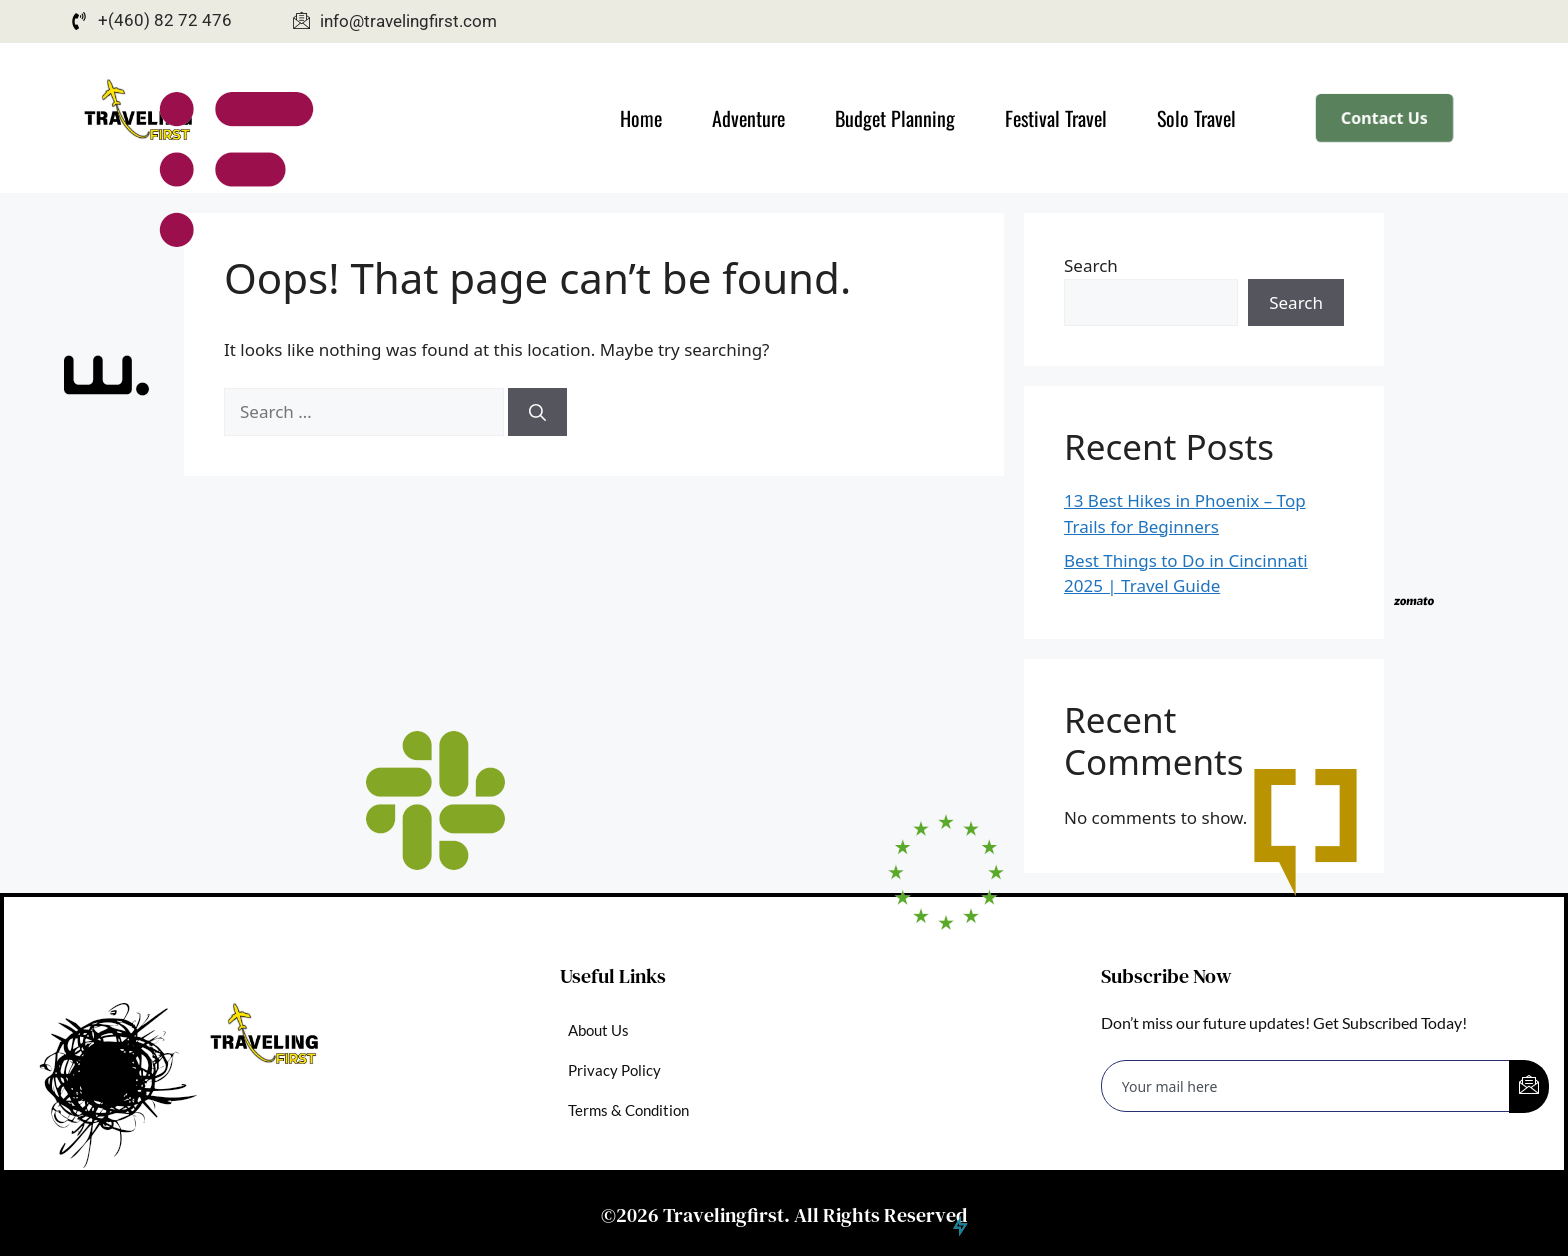  Describe the element at coordinates (435, 800) in the screenshot. I see `open Slack messaging app` at that location.